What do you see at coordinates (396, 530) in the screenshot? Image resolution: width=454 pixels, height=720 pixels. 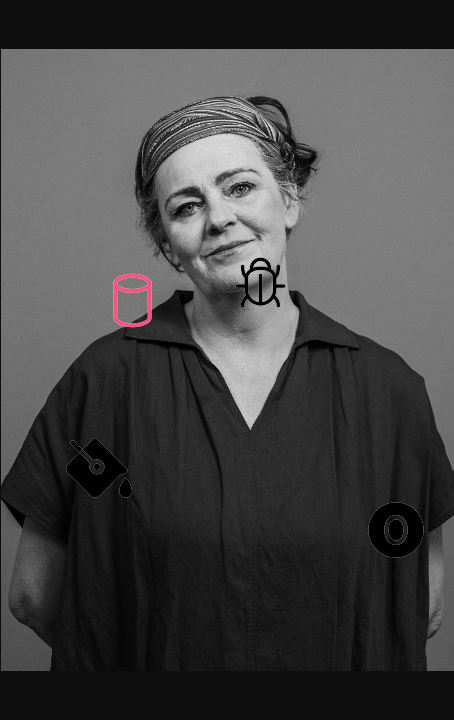 I see `indicates zero items or empty count` at bounding box center [396, 530].